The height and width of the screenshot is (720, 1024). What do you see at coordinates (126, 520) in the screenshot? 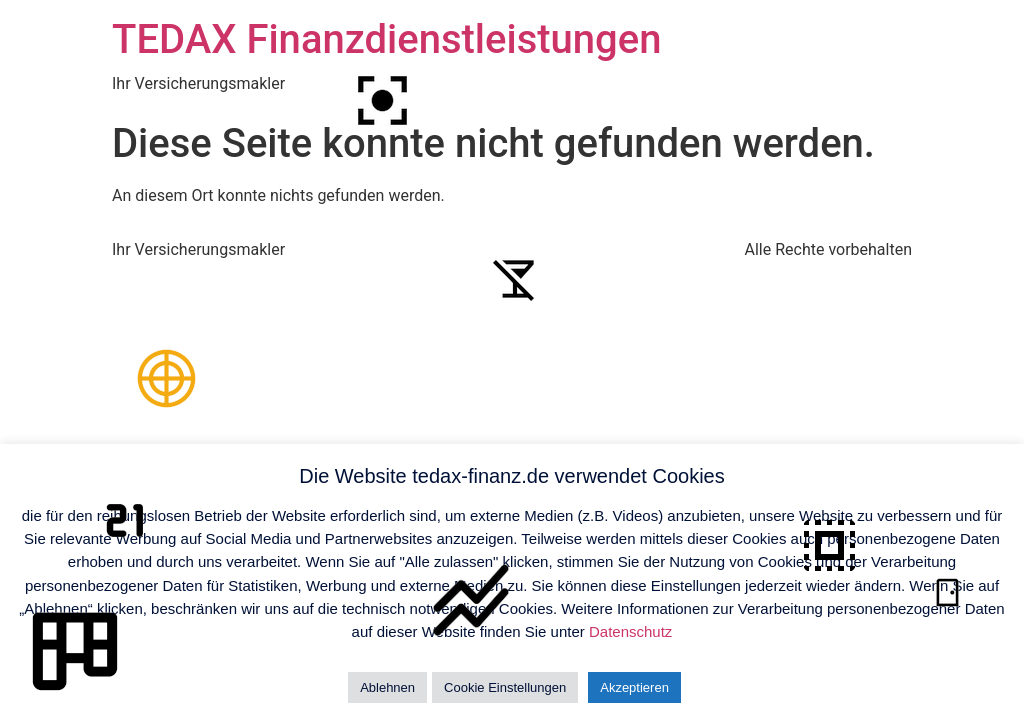
I see `indicates 21 notifications or unread items` at bounding box center [126, 520].